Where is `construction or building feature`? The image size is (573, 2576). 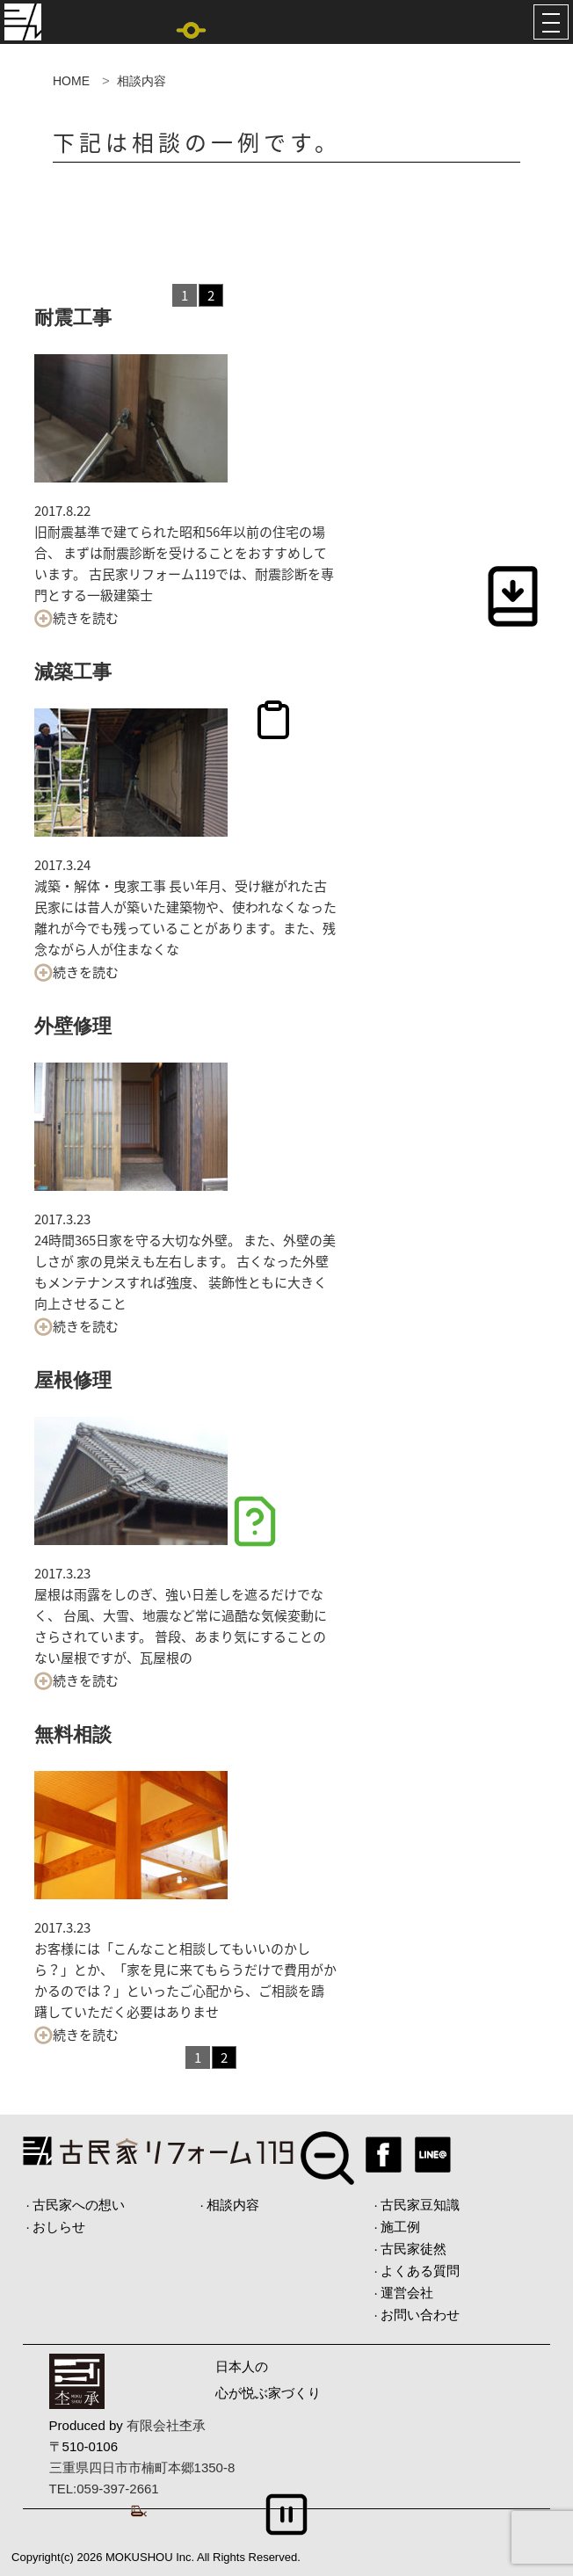 construction or building feature is located at coordinates (139, 2511).